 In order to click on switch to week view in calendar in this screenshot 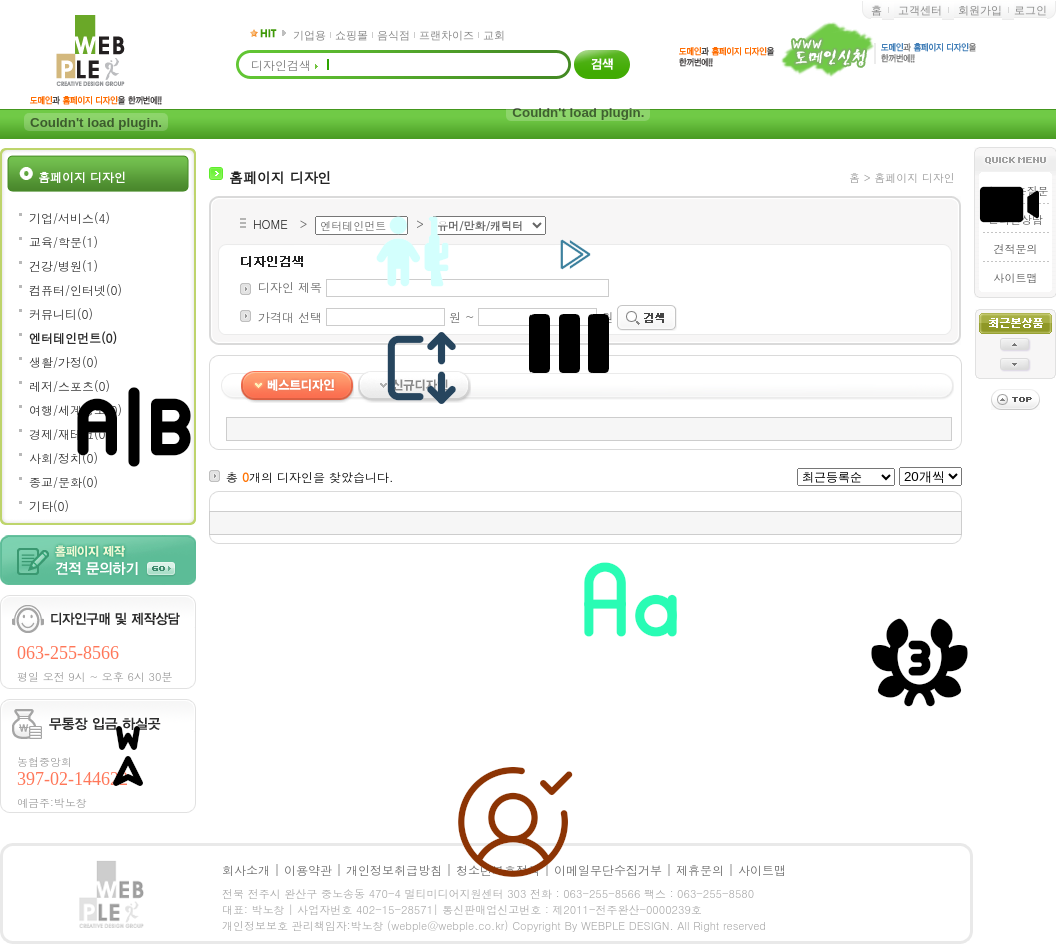, I will do `click(571, 343)`.